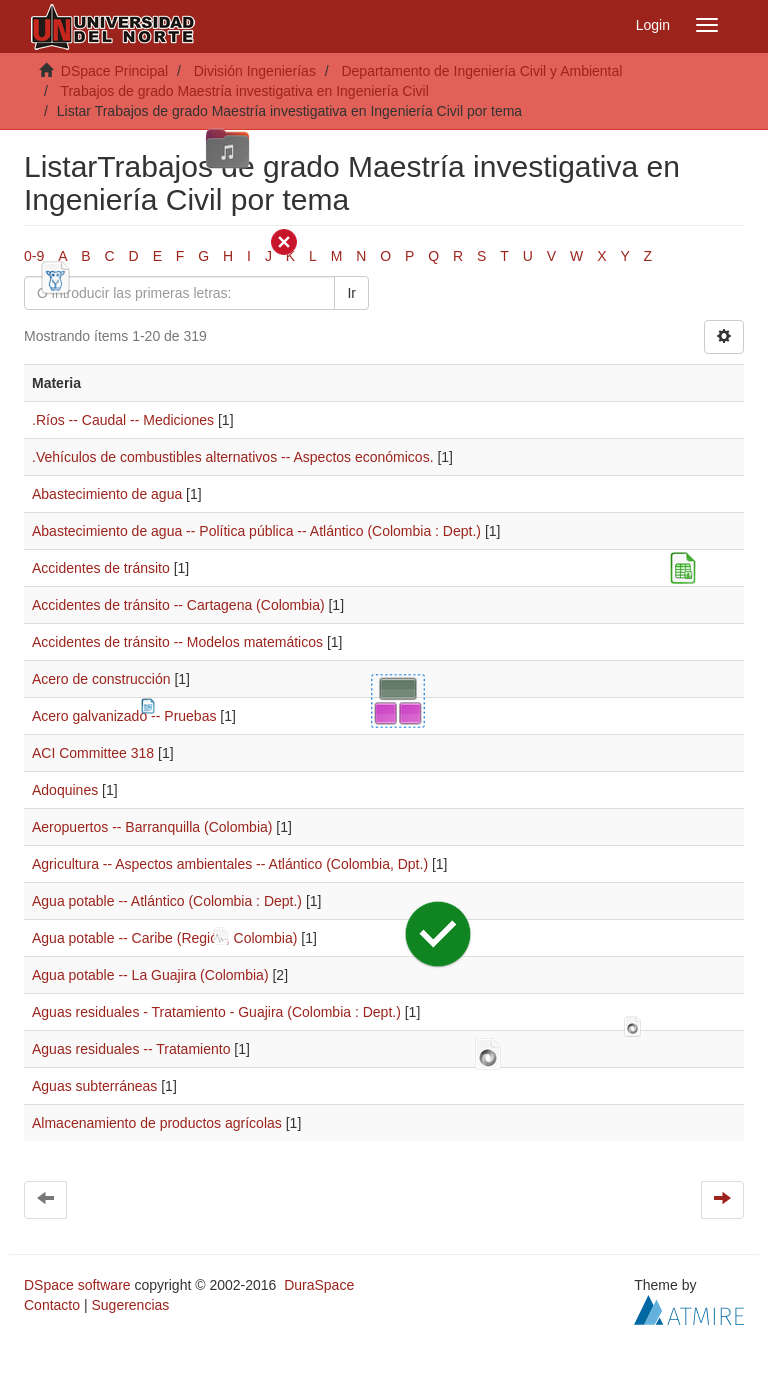  What do you see at coordinates (221, 936) in the screenshot?
I see `view system log file` at bounding box center [221, 936].